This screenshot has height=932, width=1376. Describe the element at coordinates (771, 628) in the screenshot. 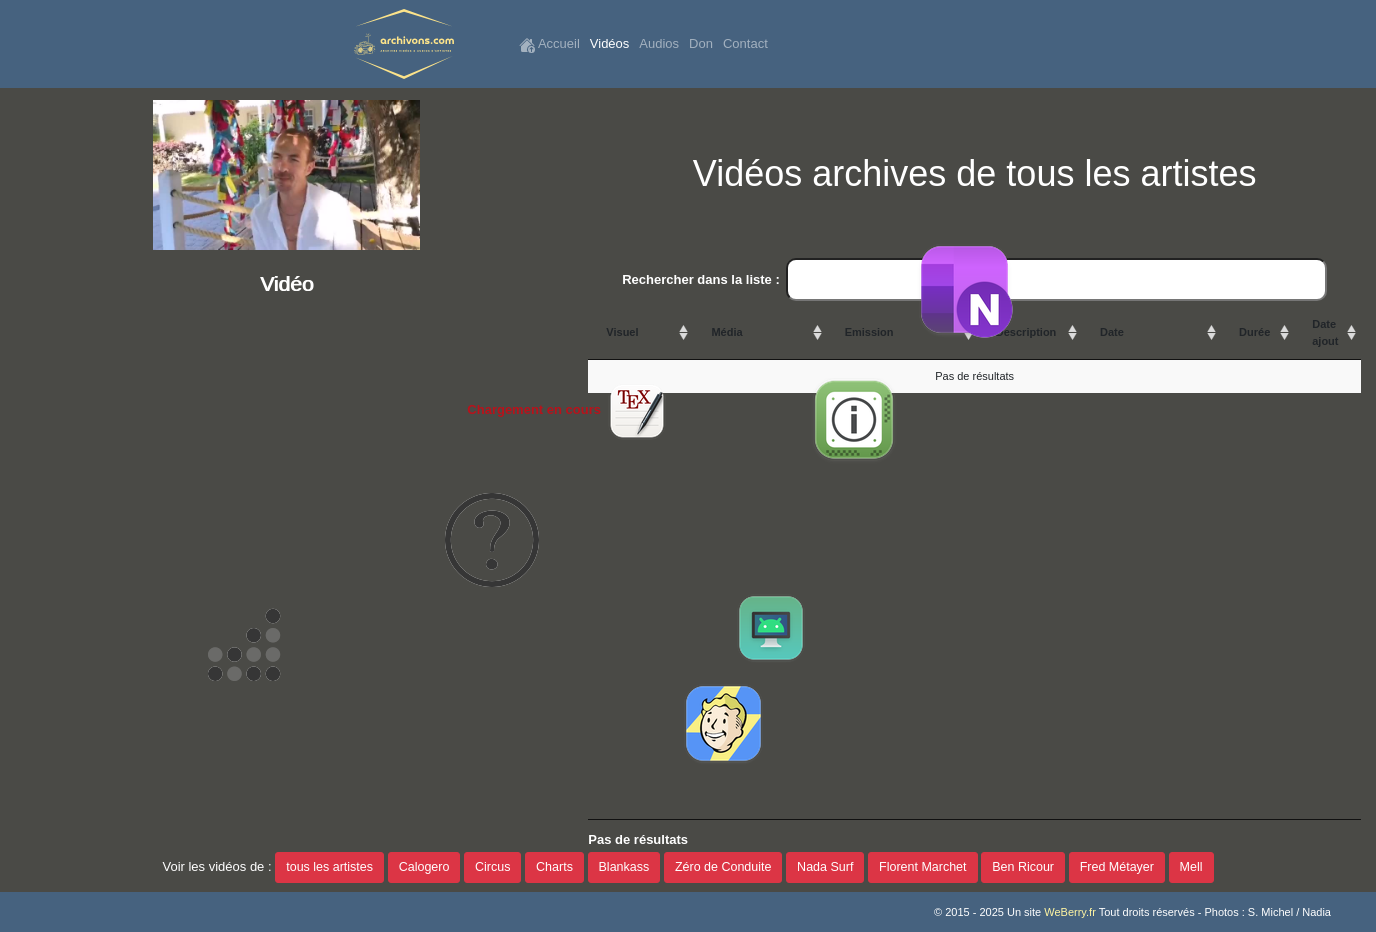

I see `launch qtscrcpy to mirror android device to desktop` at that location.